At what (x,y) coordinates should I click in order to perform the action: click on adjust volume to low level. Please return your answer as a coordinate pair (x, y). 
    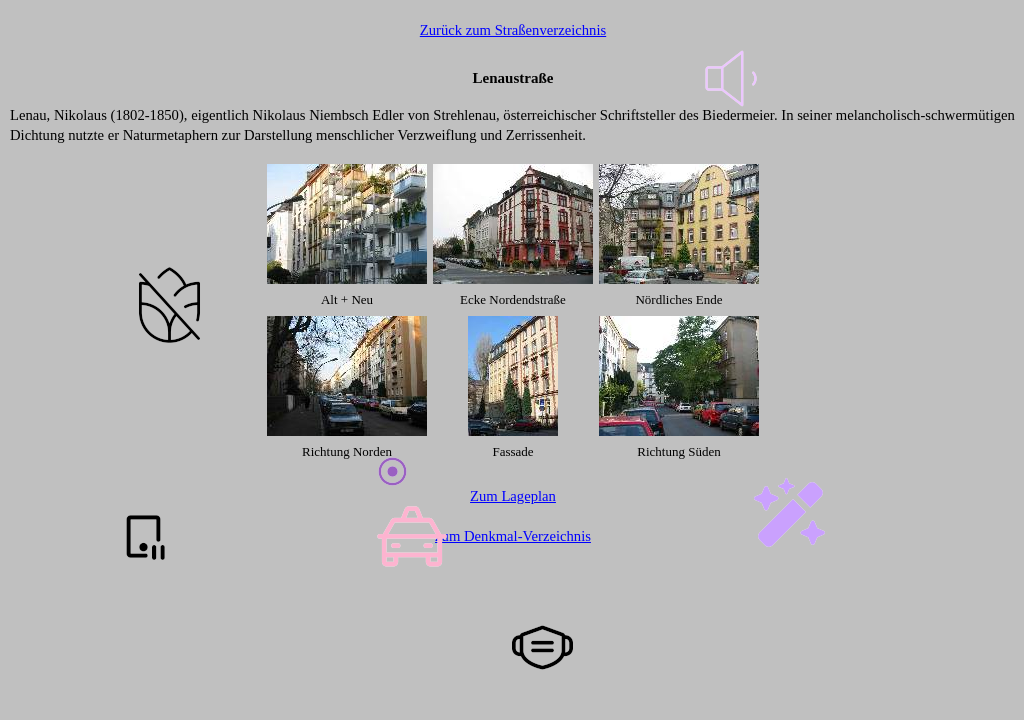
    Looking at the image, I should click on (735, 78).